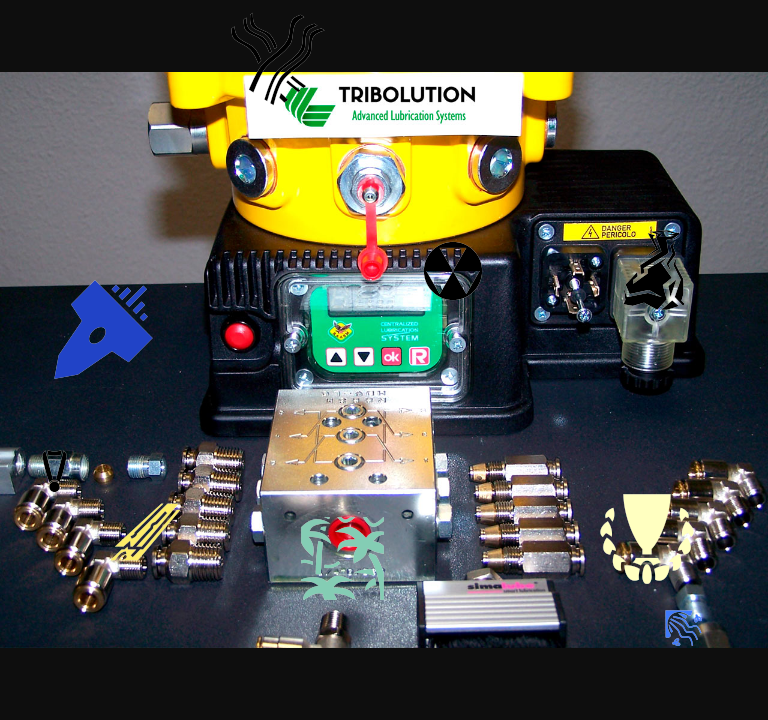 Image resolution: width=768 pixels, height=720 pixels. What do you see at coordinates (453, 271) in the screenshot?
I see `indicates a fallout shelter location` at bounding box center [453, 271].